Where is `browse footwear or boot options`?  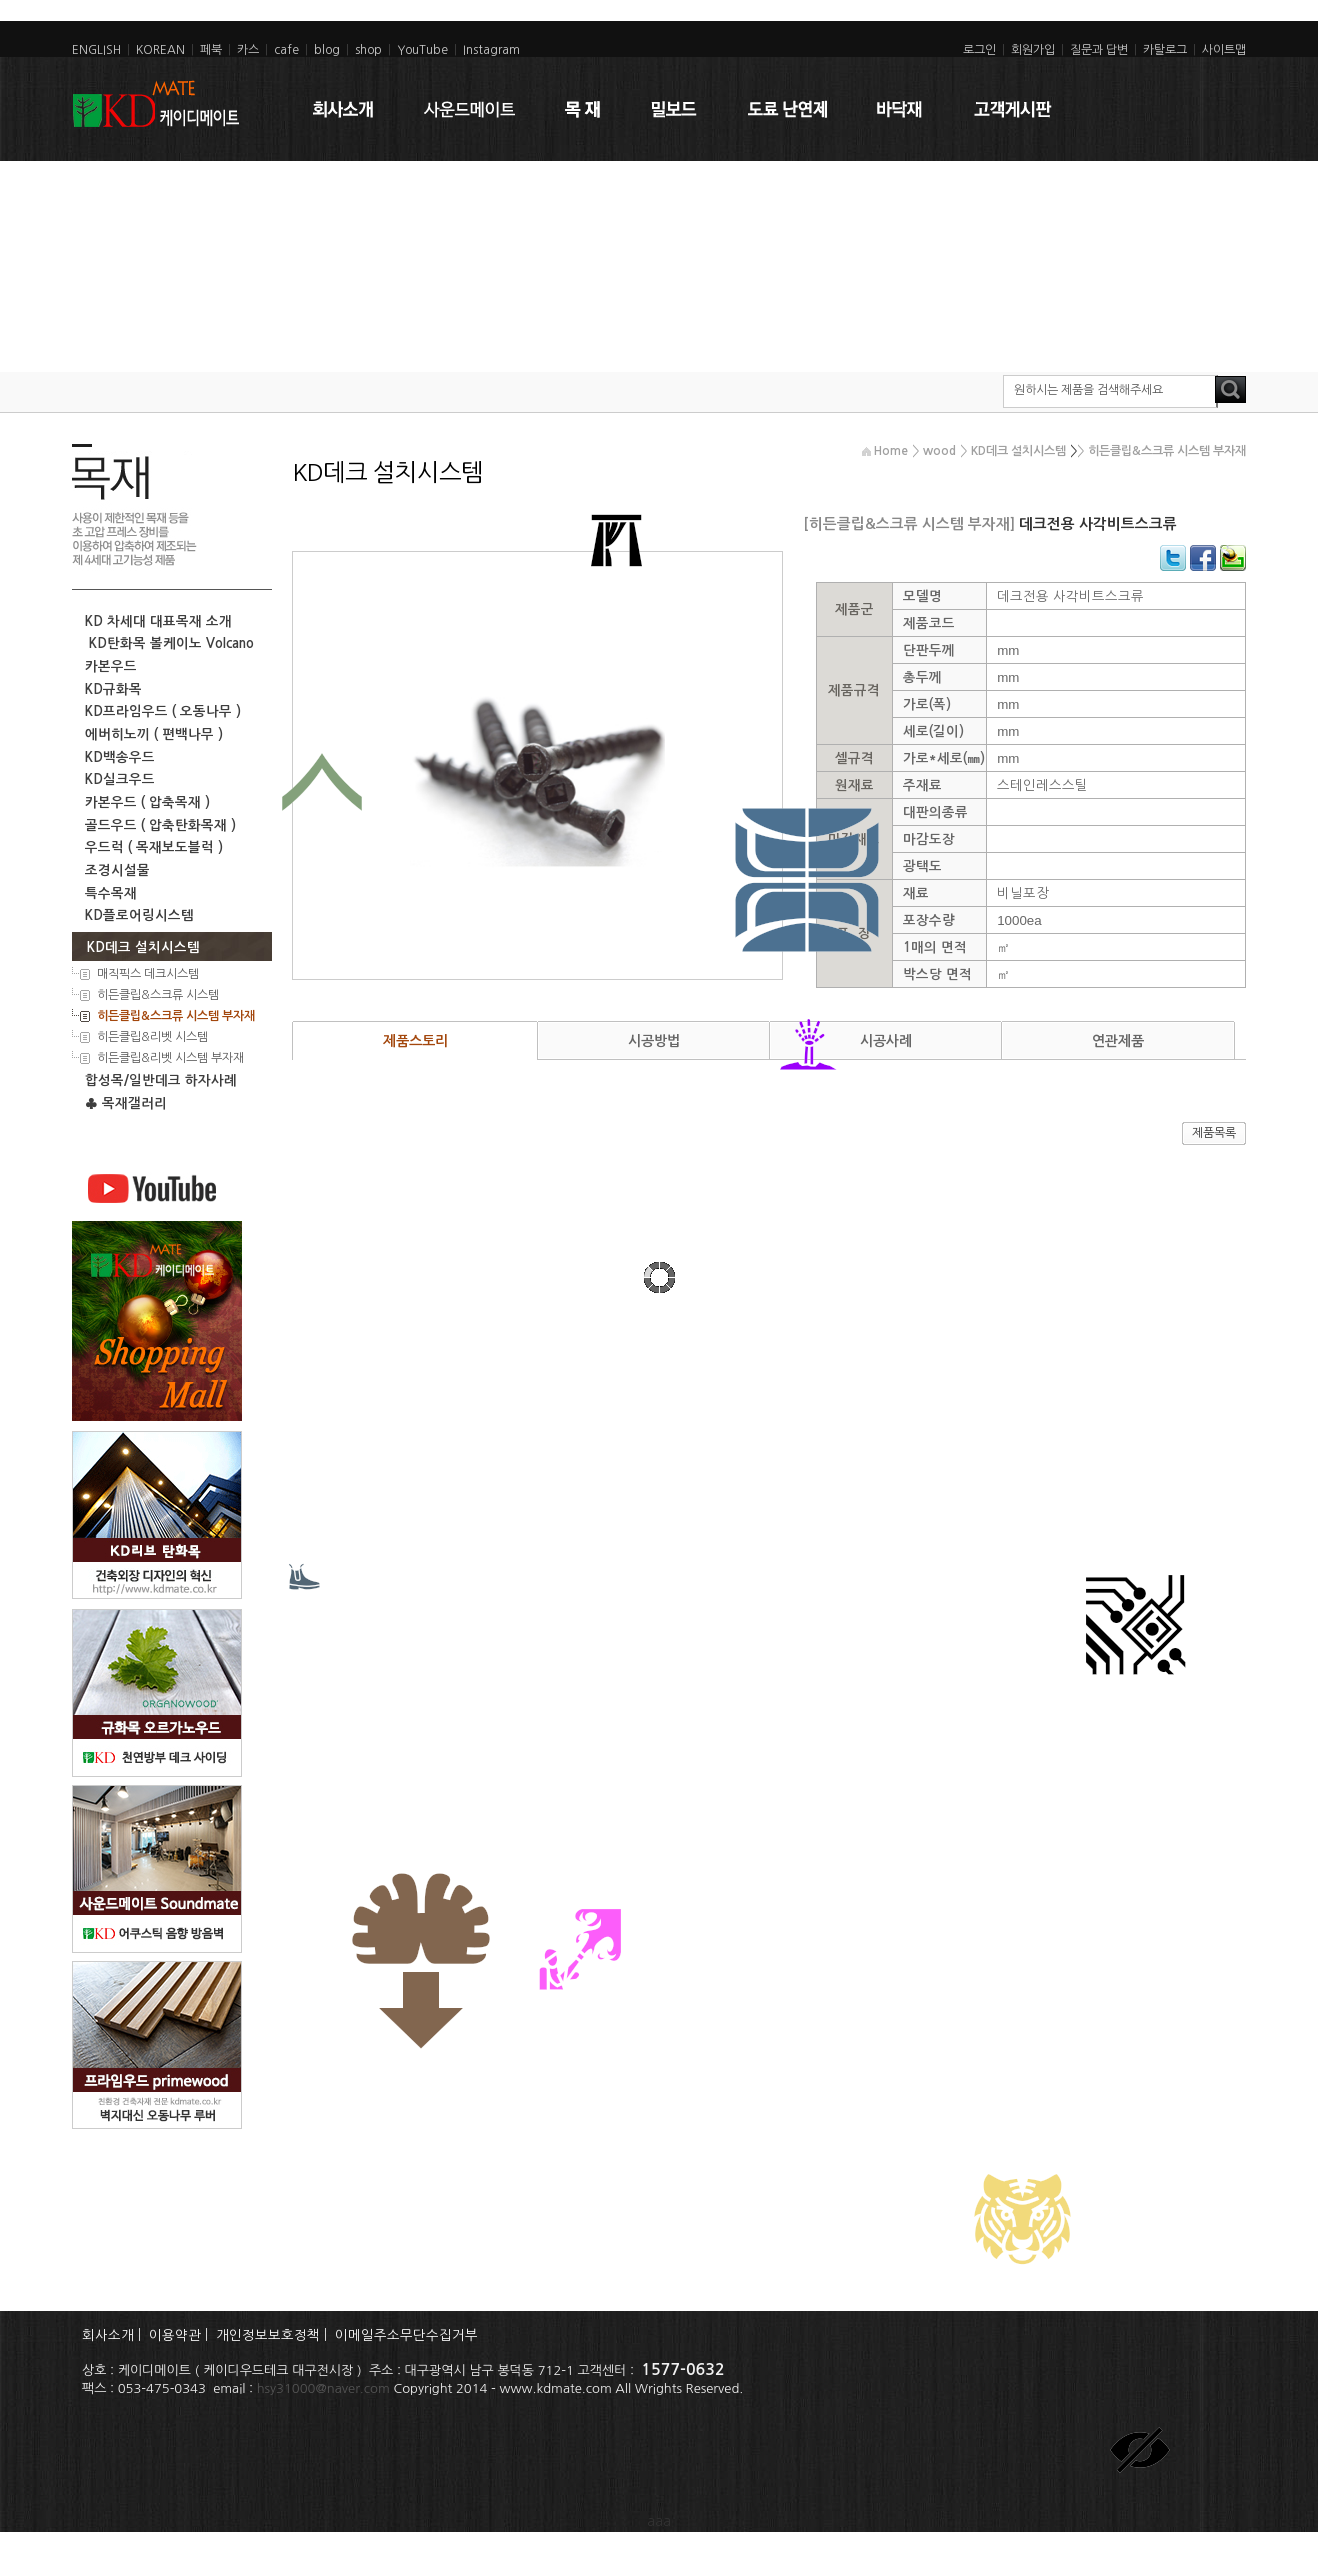
browse footwear or boot options is located at coordinates (304, 1575).